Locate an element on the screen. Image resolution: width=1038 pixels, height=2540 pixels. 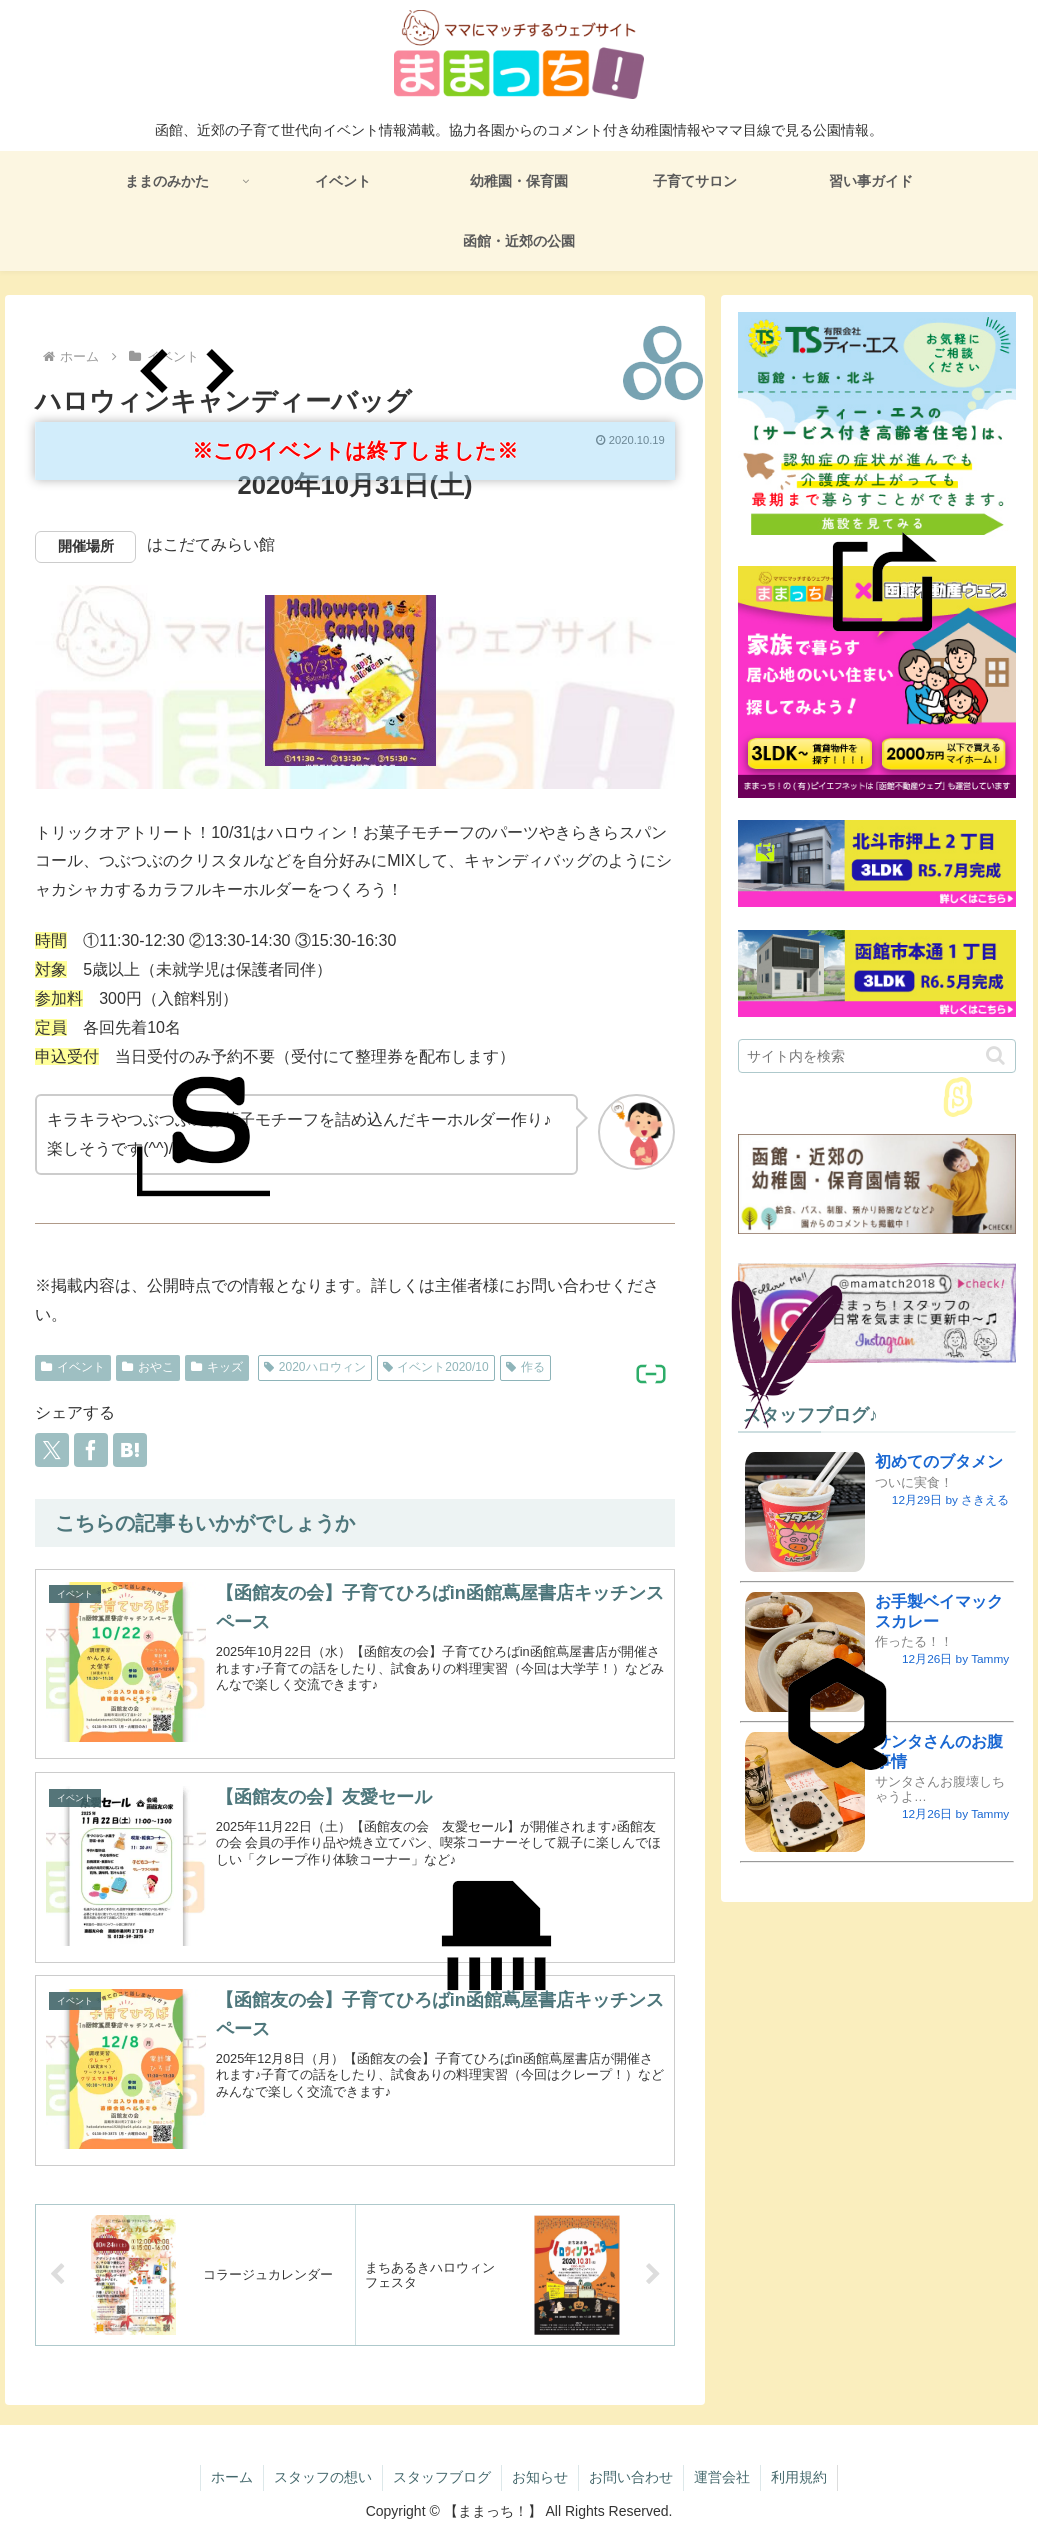
permanently delete or shred a document is located at coordinates (496, 1935).